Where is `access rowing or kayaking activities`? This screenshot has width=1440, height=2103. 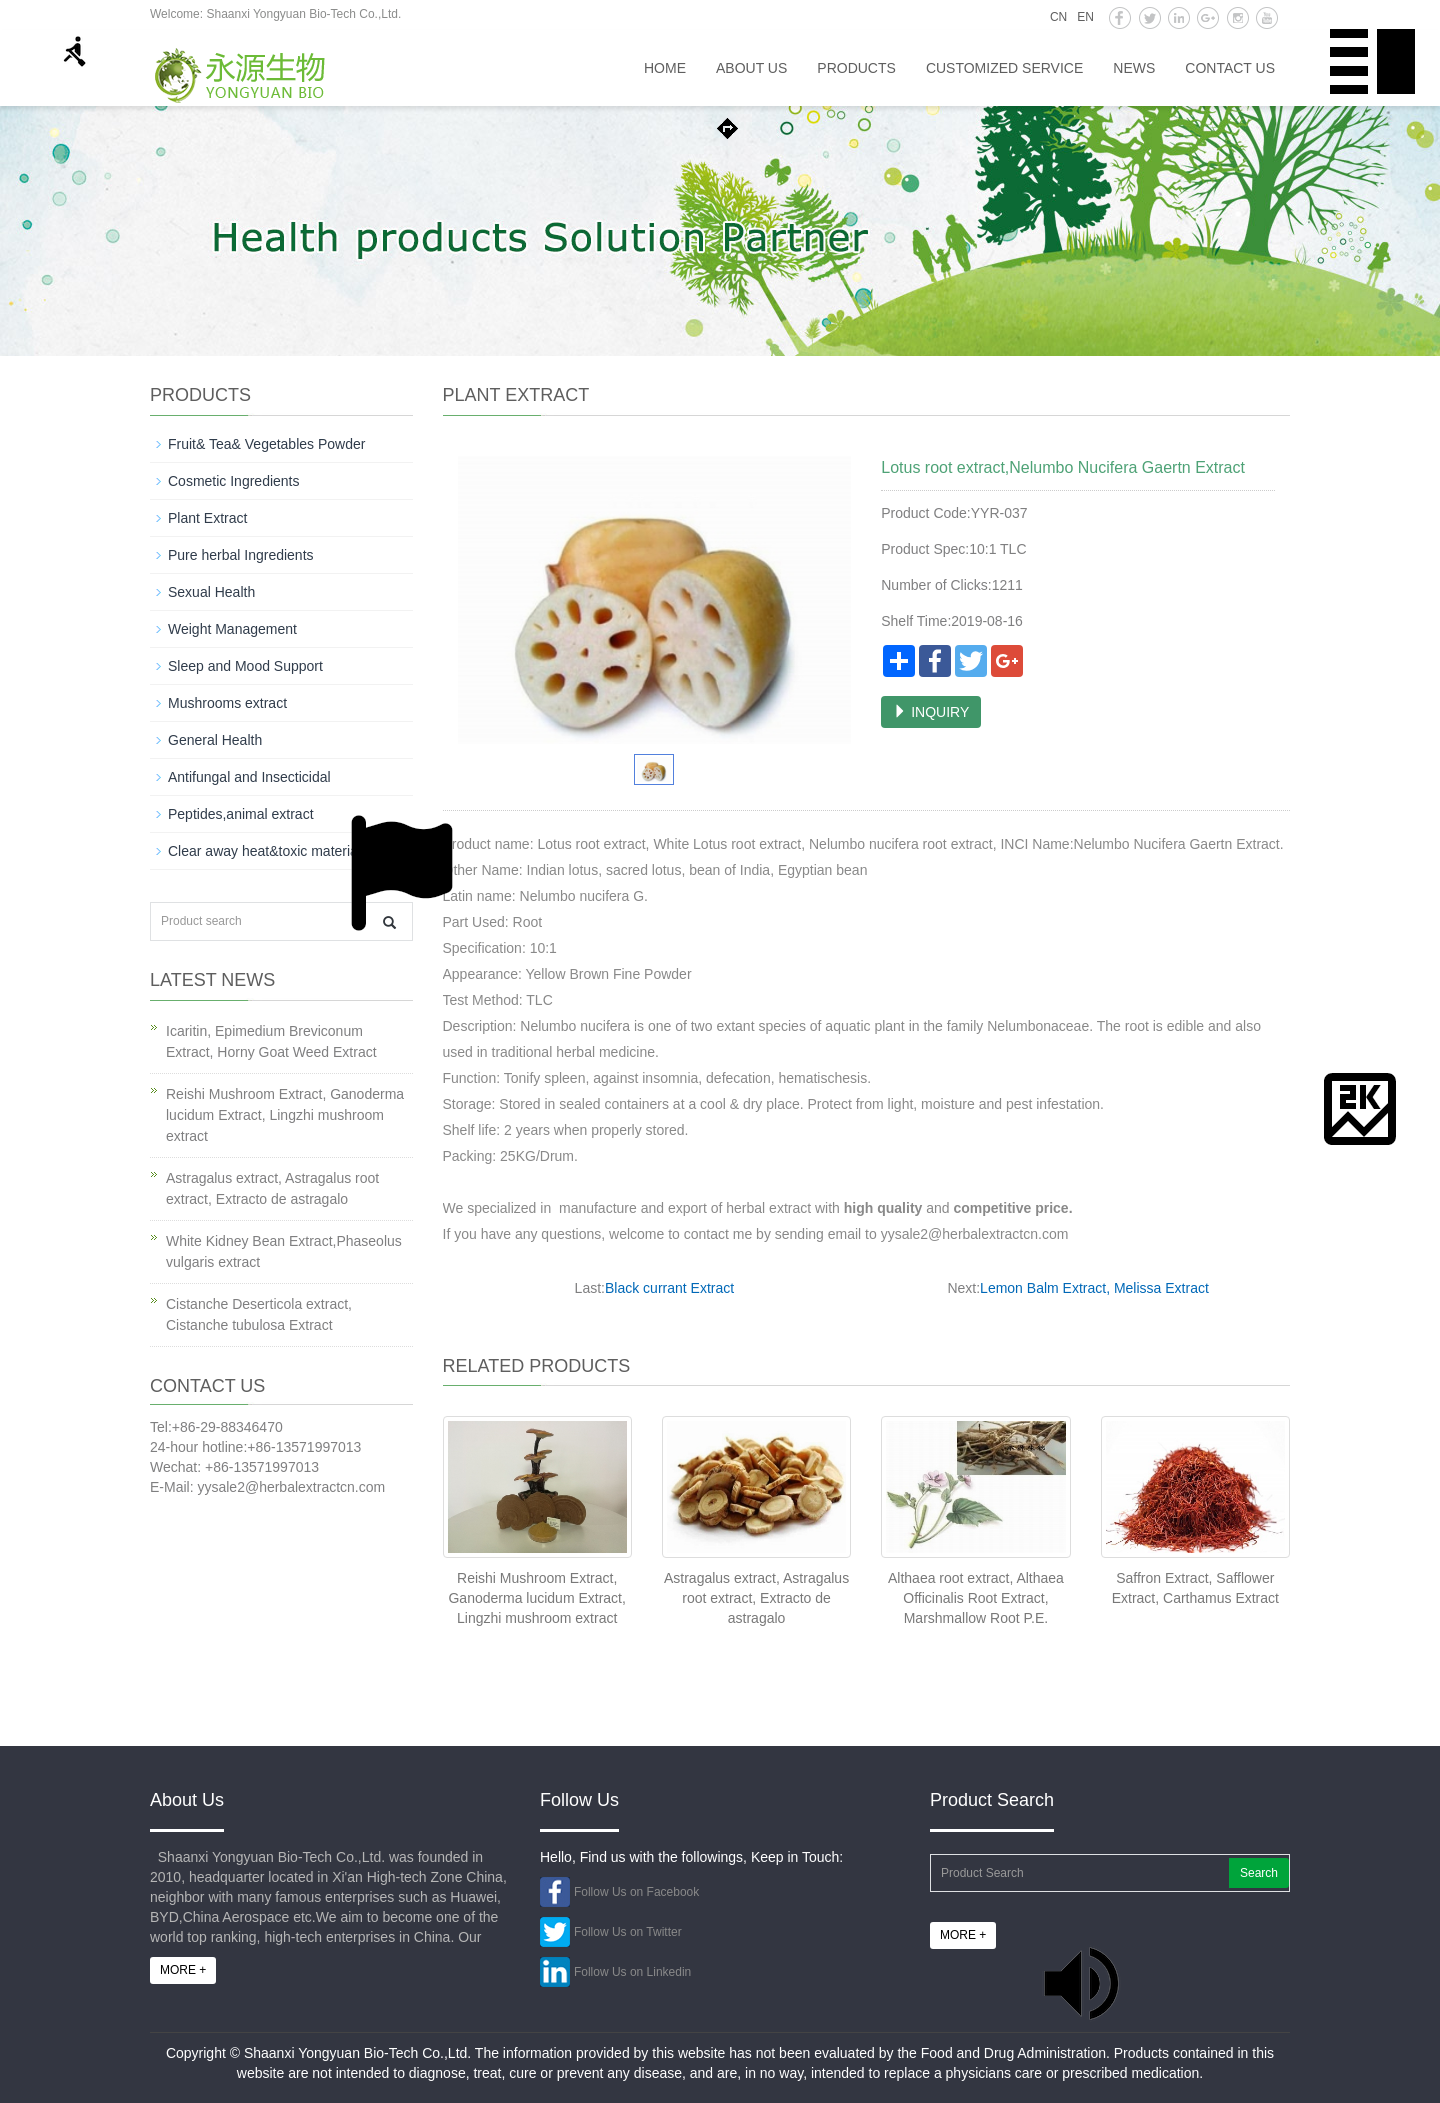
access rowing or kayaking activities is located at coordinates (74, 51).